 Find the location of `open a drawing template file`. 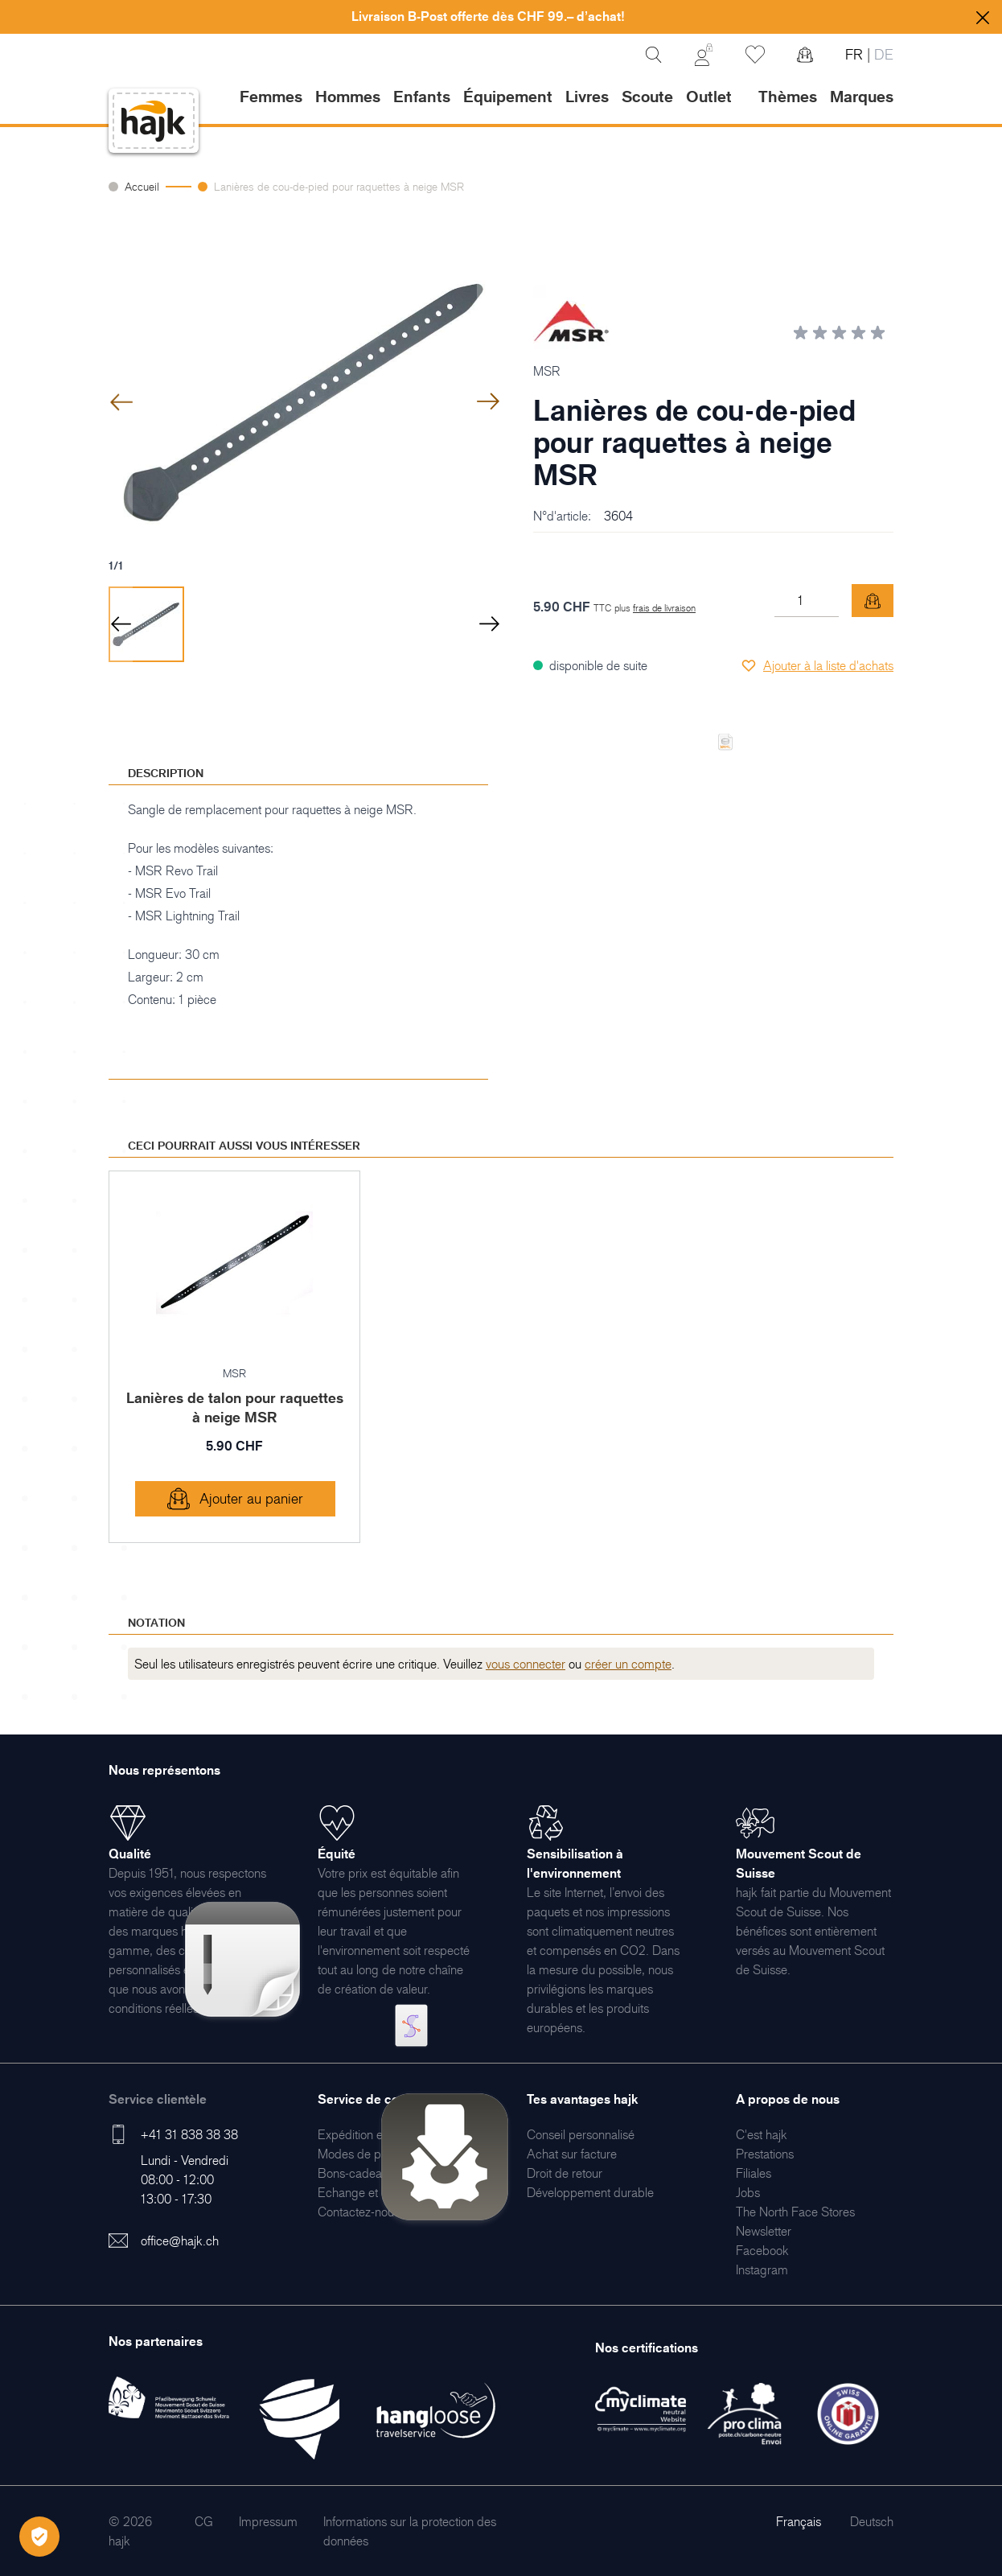

open a drawing template file is located at coordinates (411, 2026).